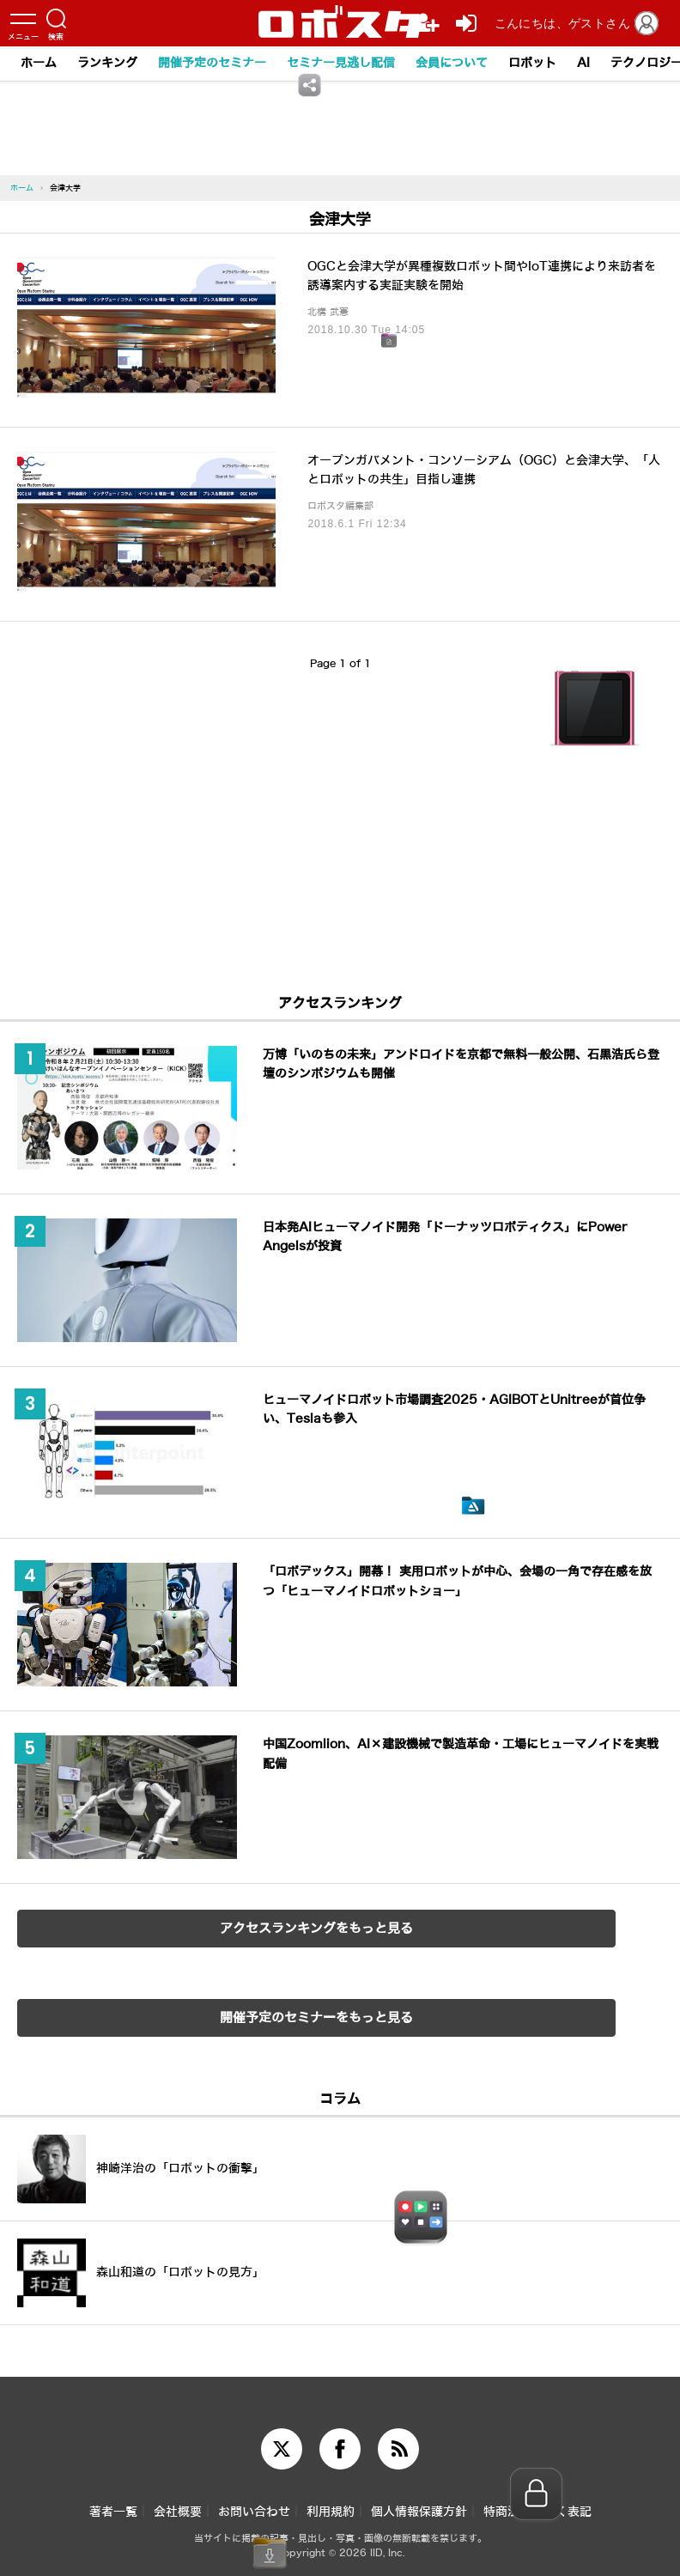 The width and height of the screenshot is (680, 2576). I want to click on open Boatswain app for Elgato Stream Deck control, so click(421, 2217).